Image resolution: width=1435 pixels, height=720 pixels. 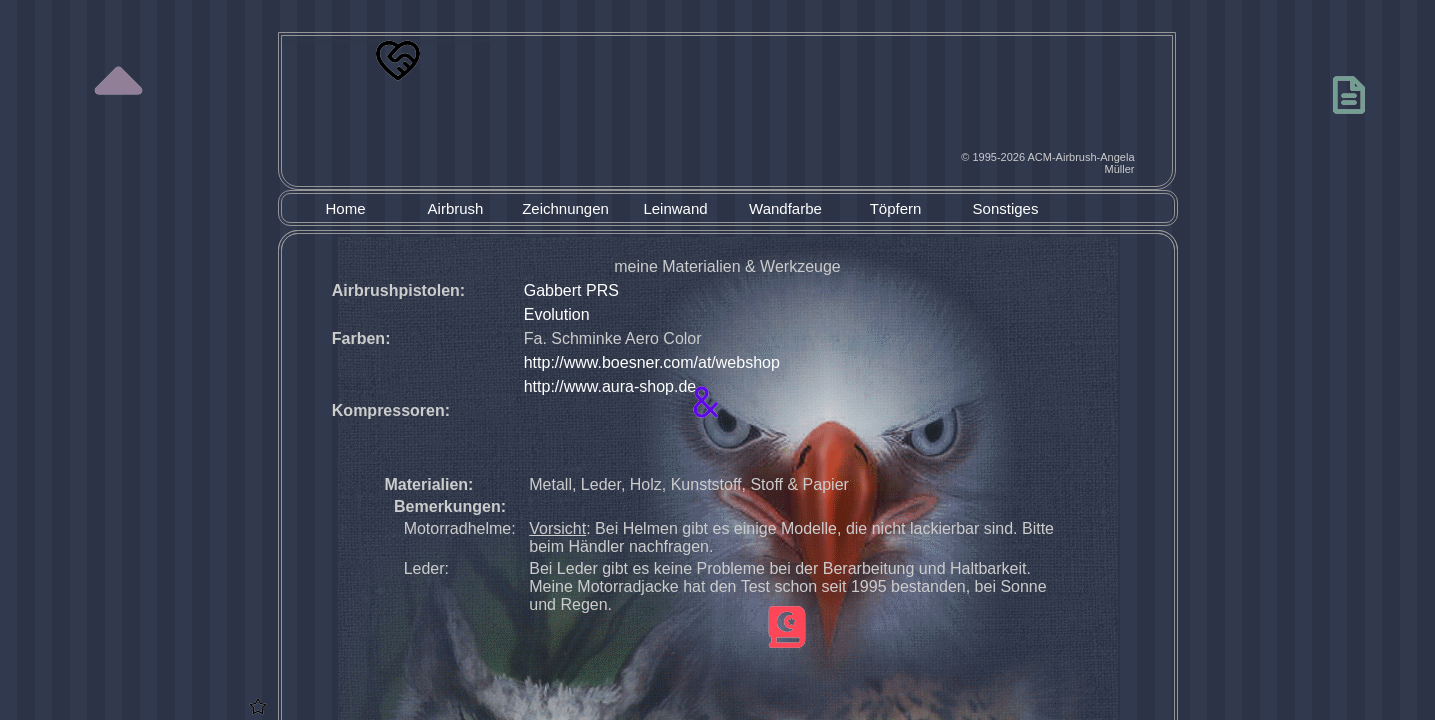 What do you see at coordinates (787, 627) in the screenshot?
I see `access quran or islamic religious text` at bounding box center [787, 627].